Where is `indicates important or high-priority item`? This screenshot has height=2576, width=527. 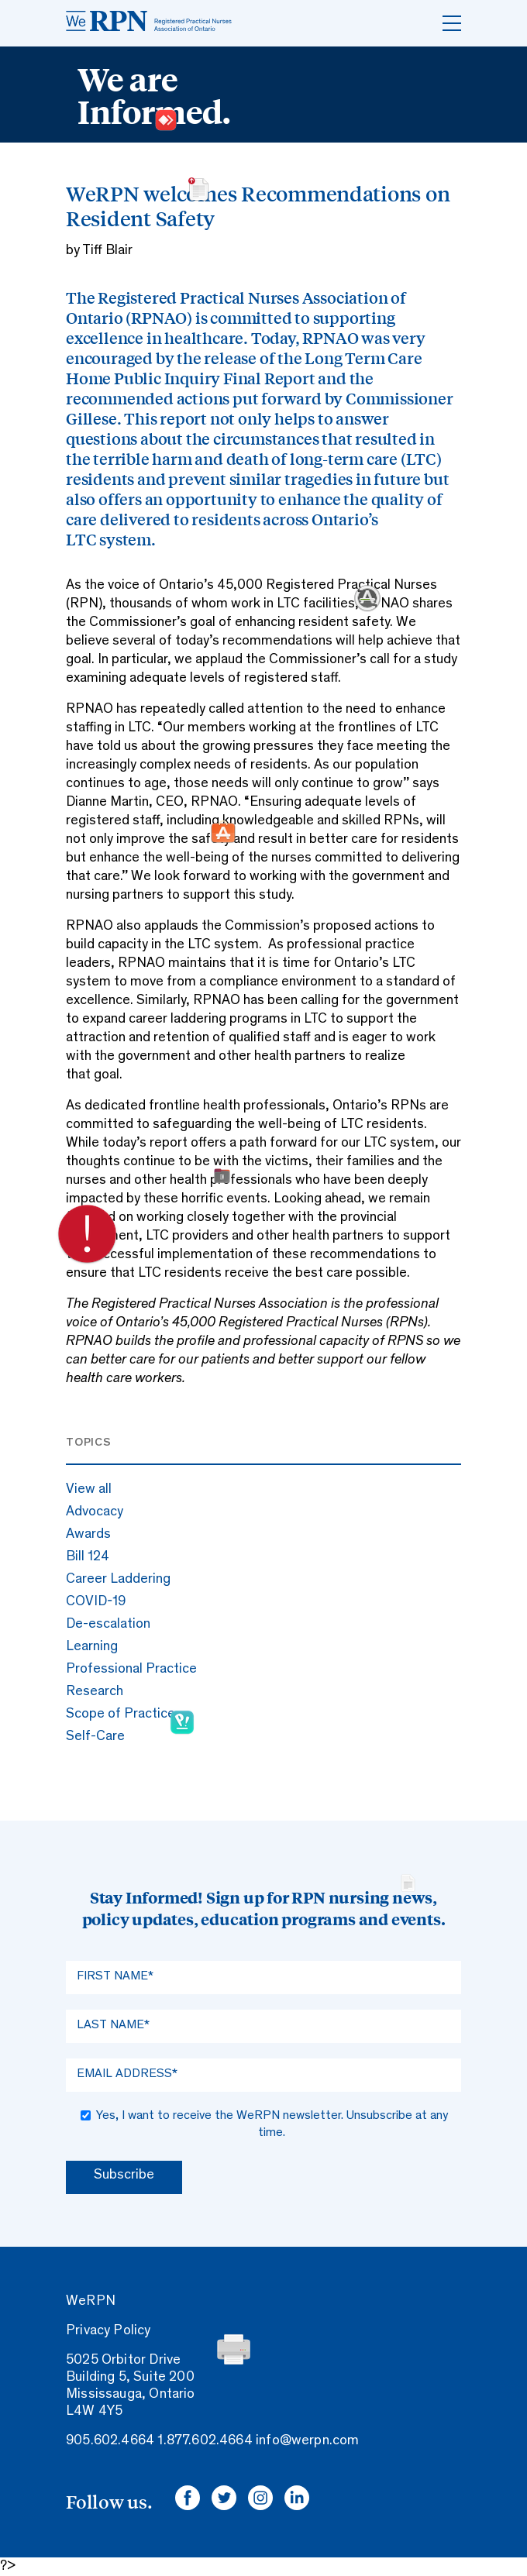
indicates important or high-priority item is located at coordinates (87, 1233).